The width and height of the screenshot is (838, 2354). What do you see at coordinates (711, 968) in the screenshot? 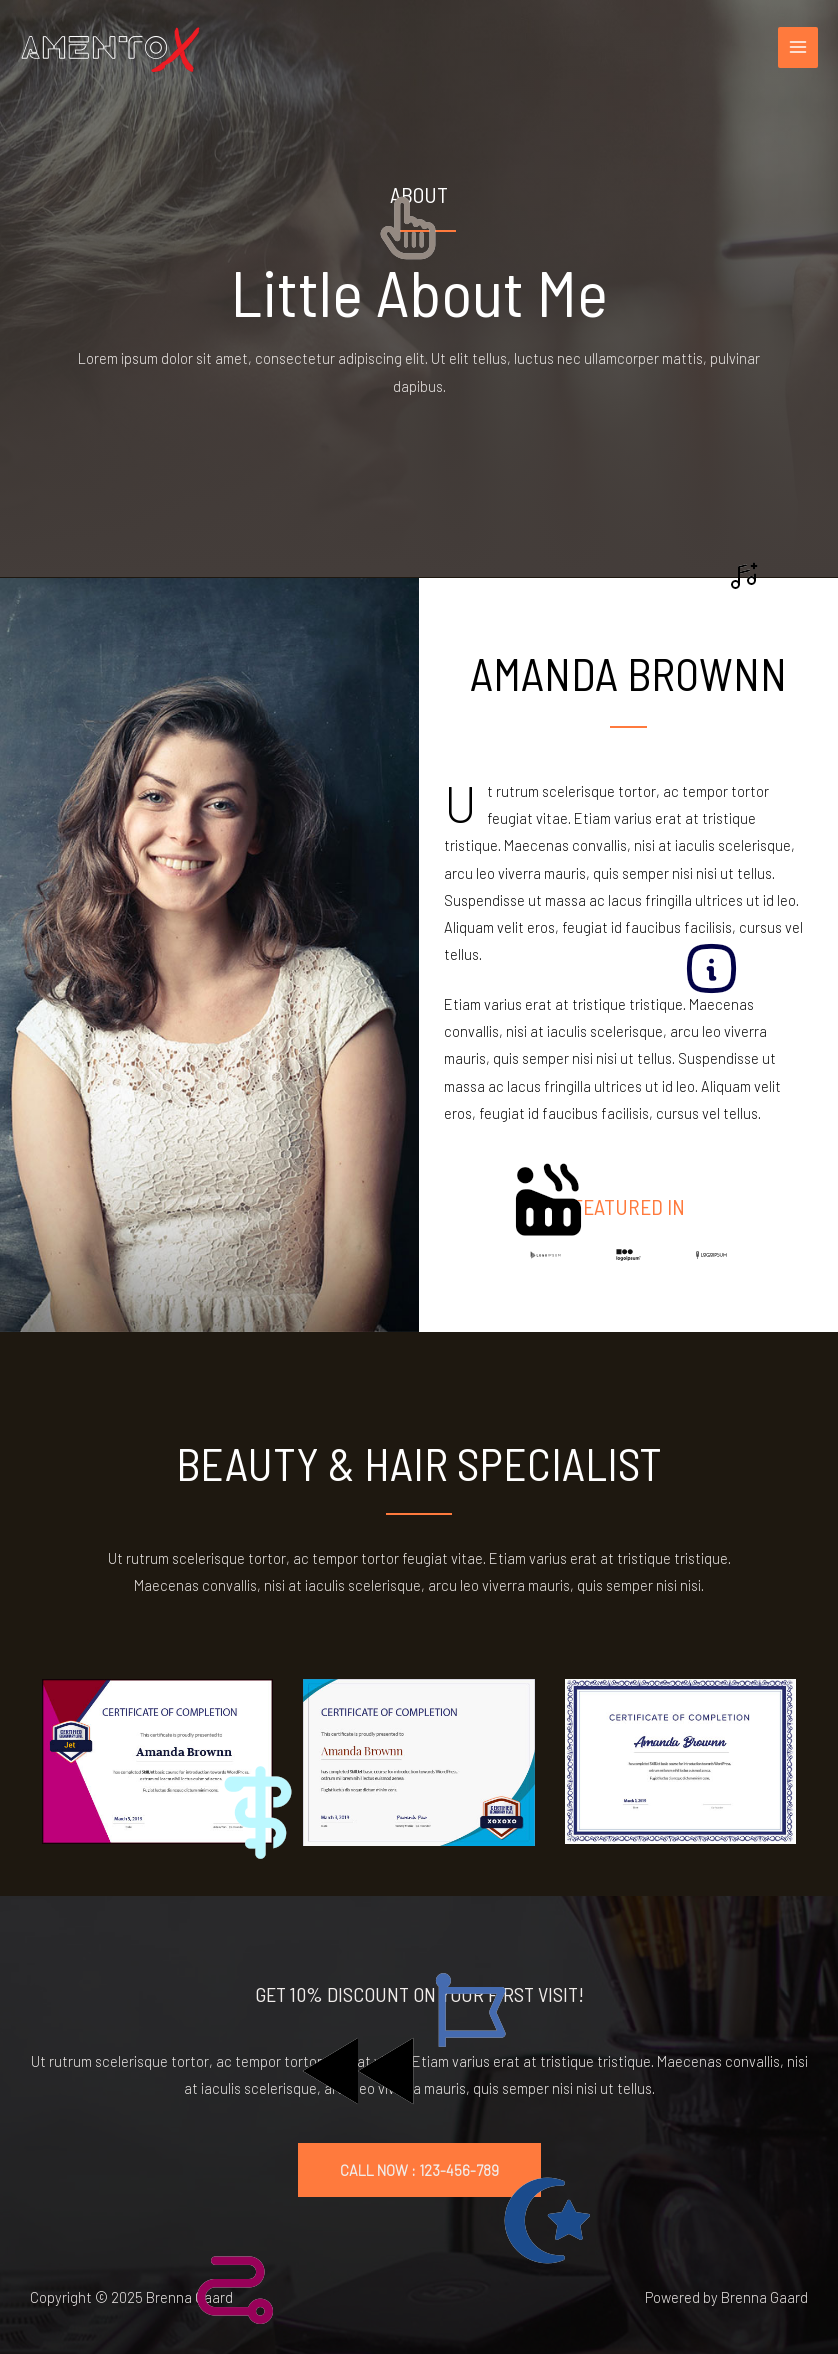
I see `view more information or details` at bounding box center [711, 968].